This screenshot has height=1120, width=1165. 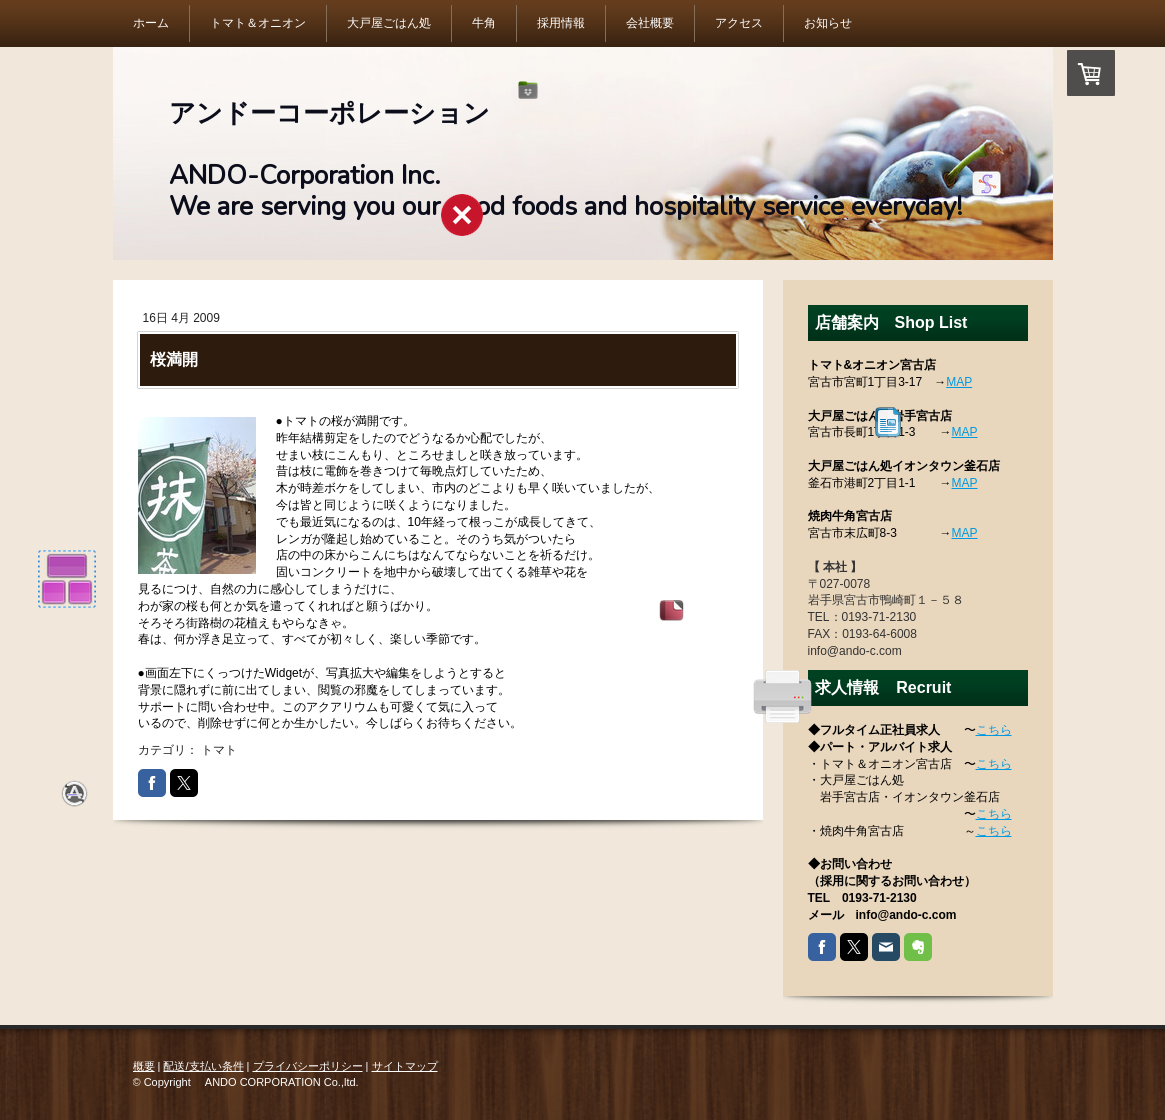 I want to click on change desktop wallpaper settings, so click(x=671, y=609).